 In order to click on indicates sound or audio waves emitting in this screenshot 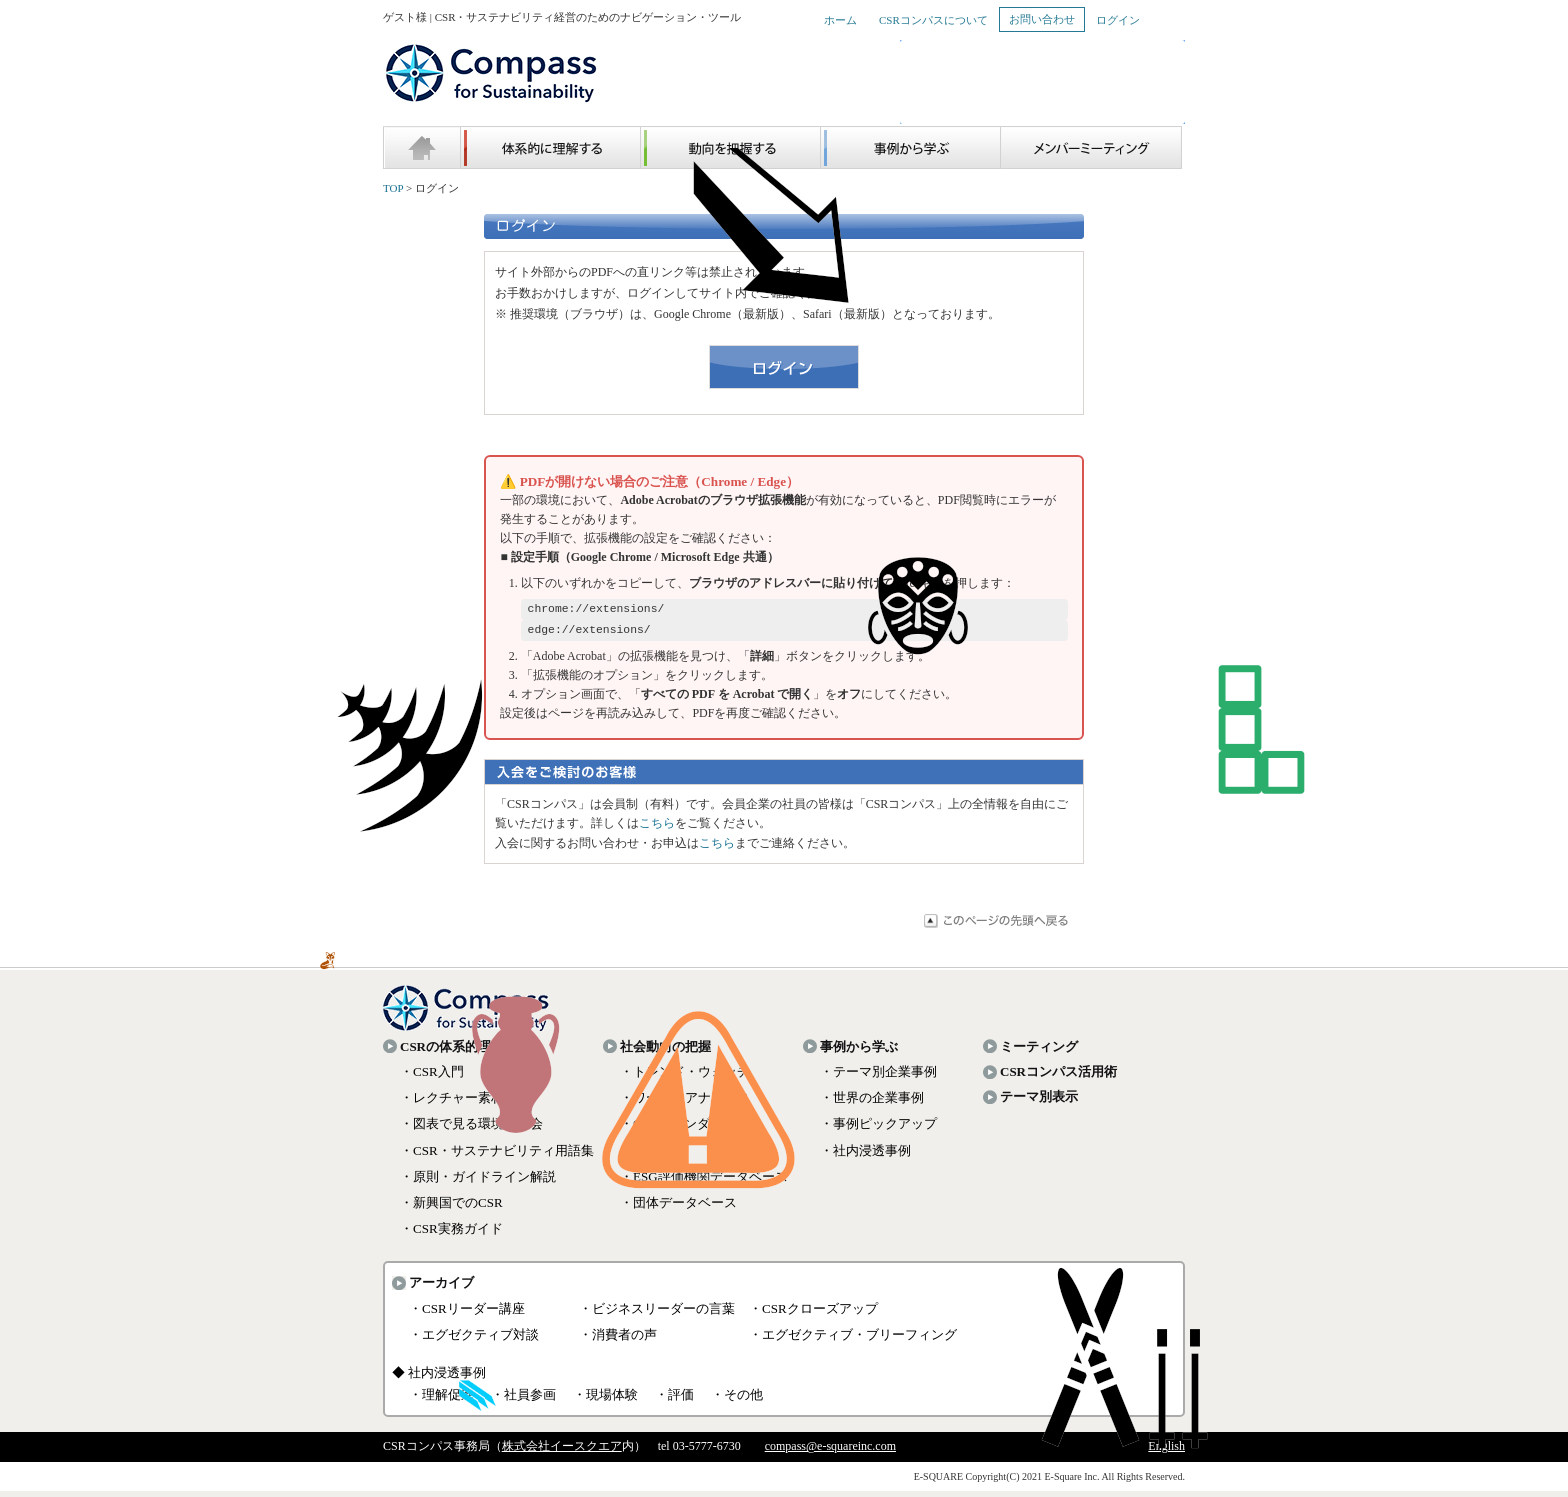, I will do `click(406, 756)`.